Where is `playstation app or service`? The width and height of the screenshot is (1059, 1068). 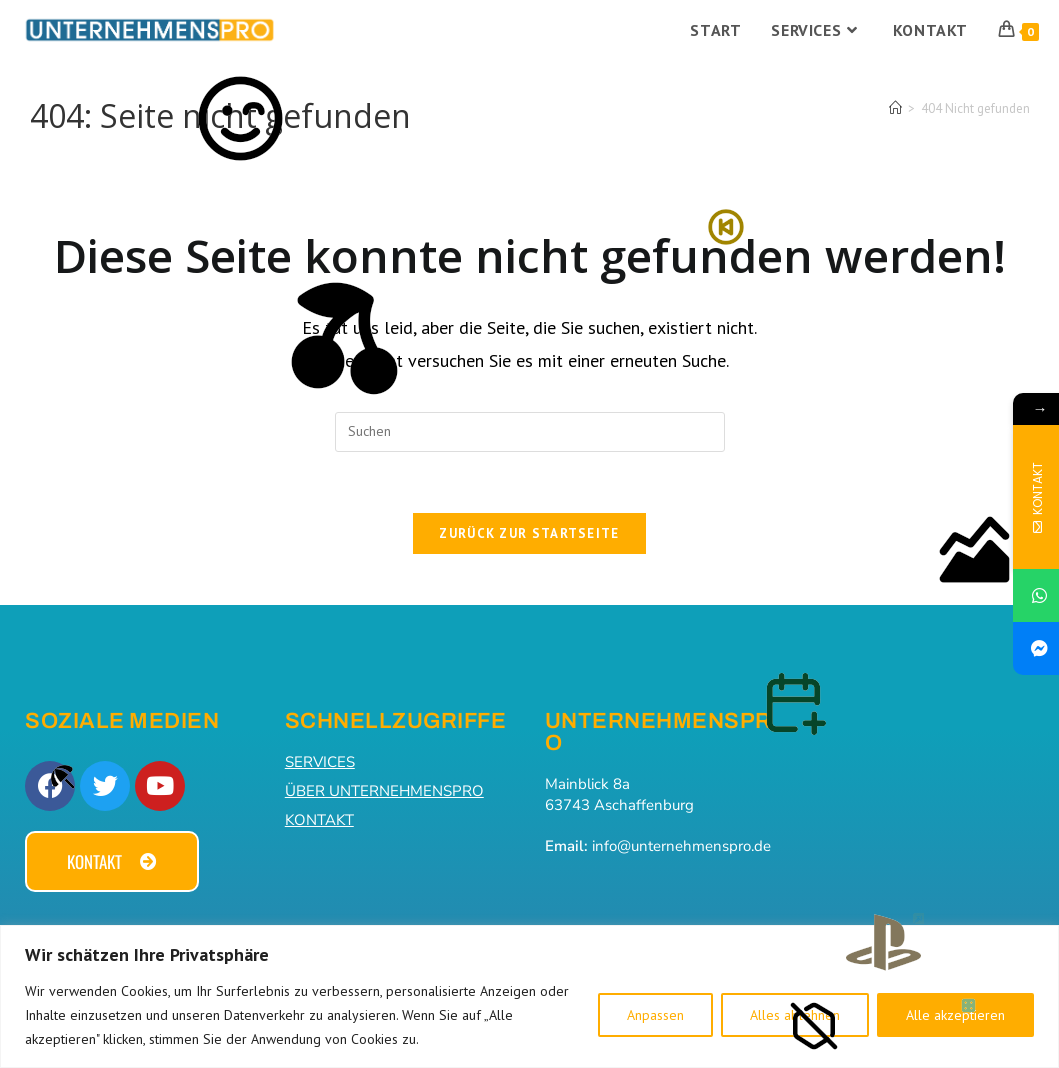
playstation app or service is located at coordinates (883, 942).